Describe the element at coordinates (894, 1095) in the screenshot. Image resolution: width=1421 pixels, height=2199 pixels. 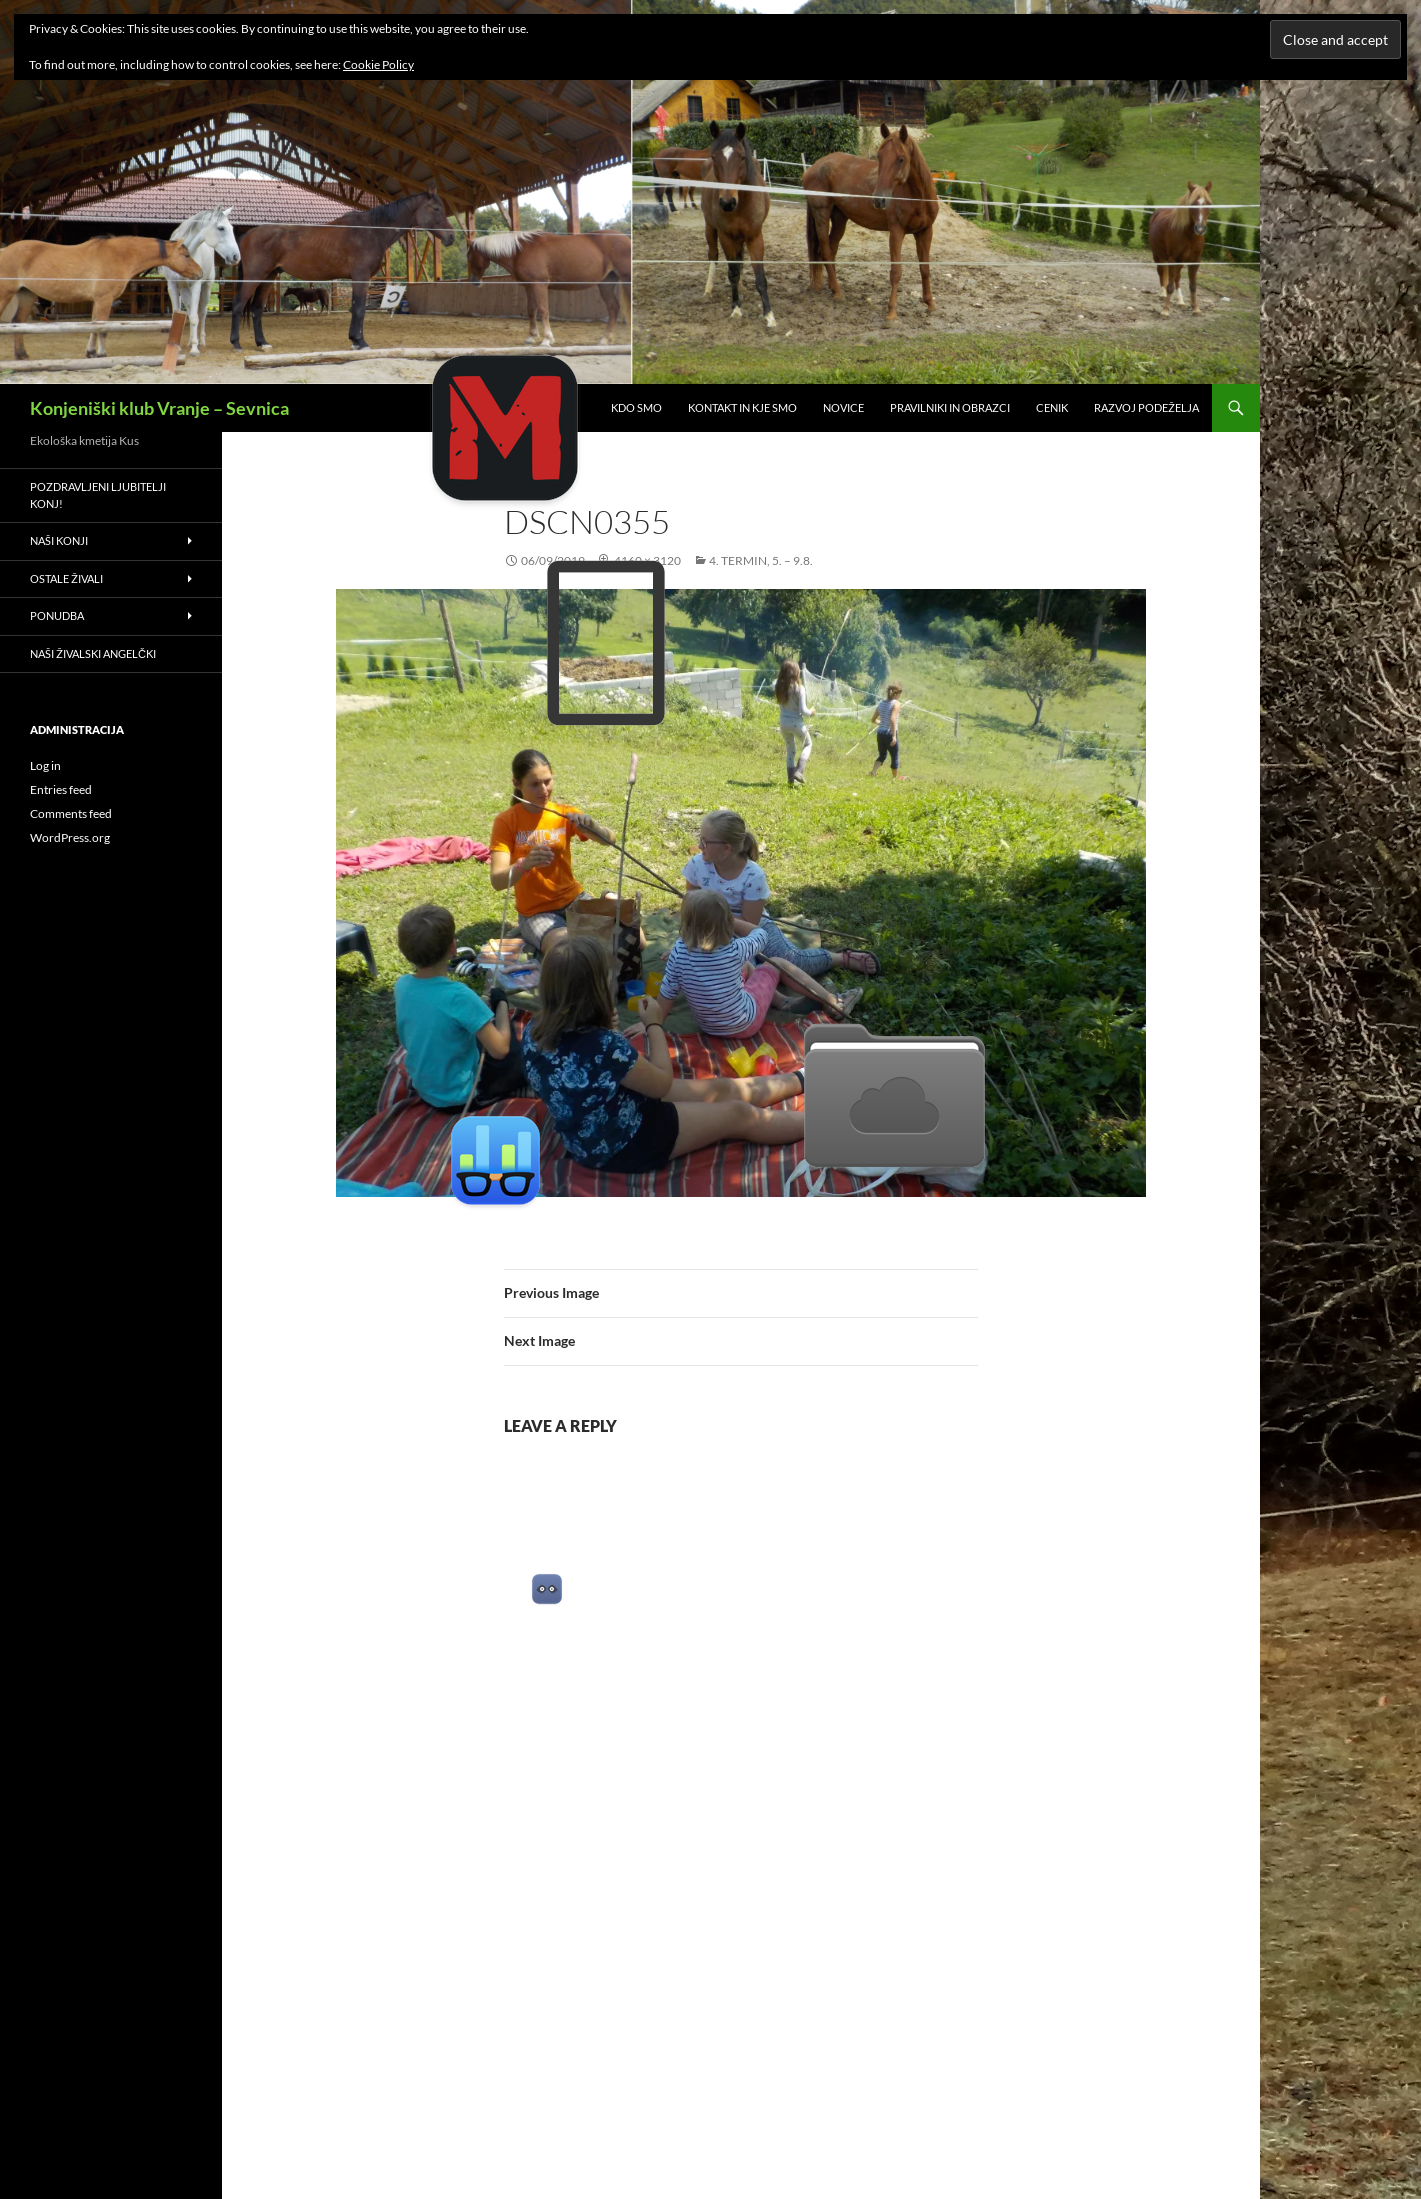
I see `access cloud-synced files and folders` at that location.